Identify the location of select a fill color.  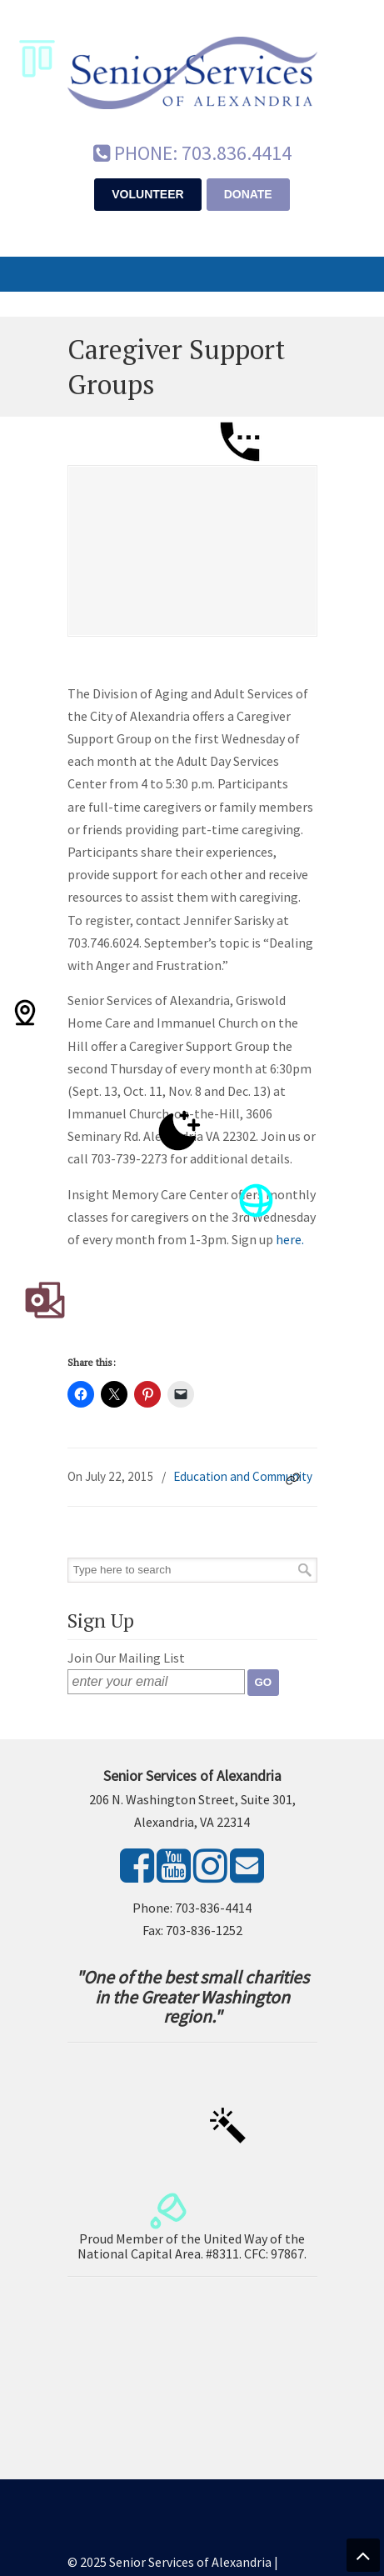
(168, 2211).